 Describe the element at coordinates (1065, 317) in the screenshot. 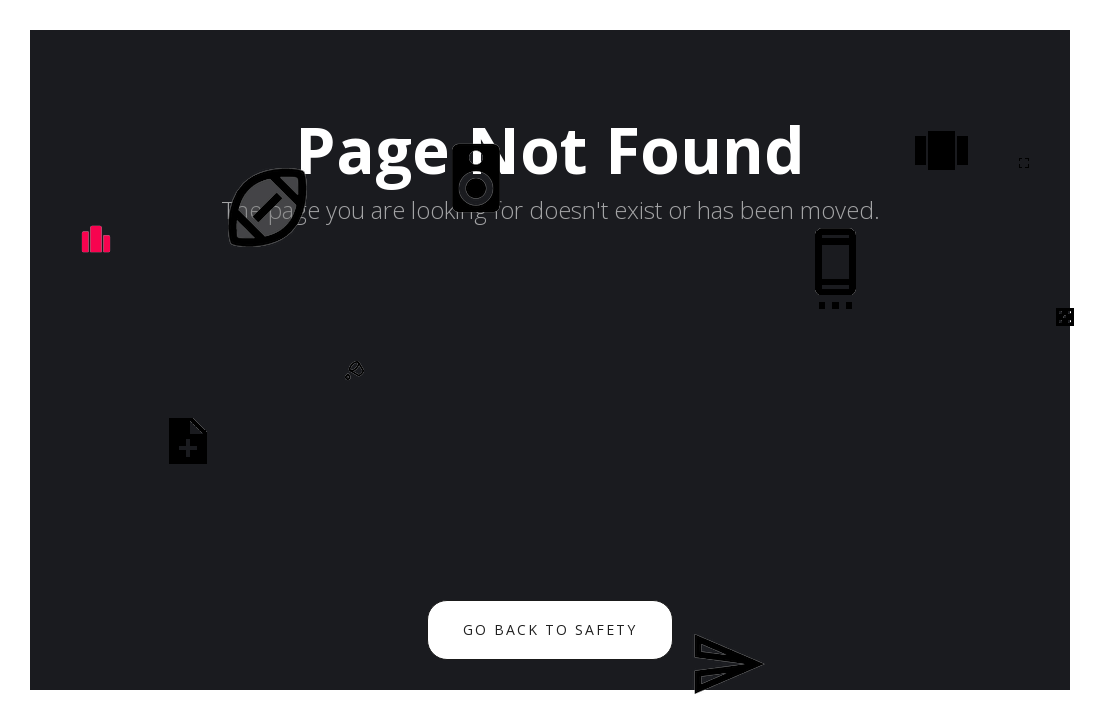

I see `access casino or gambling games` at that location.